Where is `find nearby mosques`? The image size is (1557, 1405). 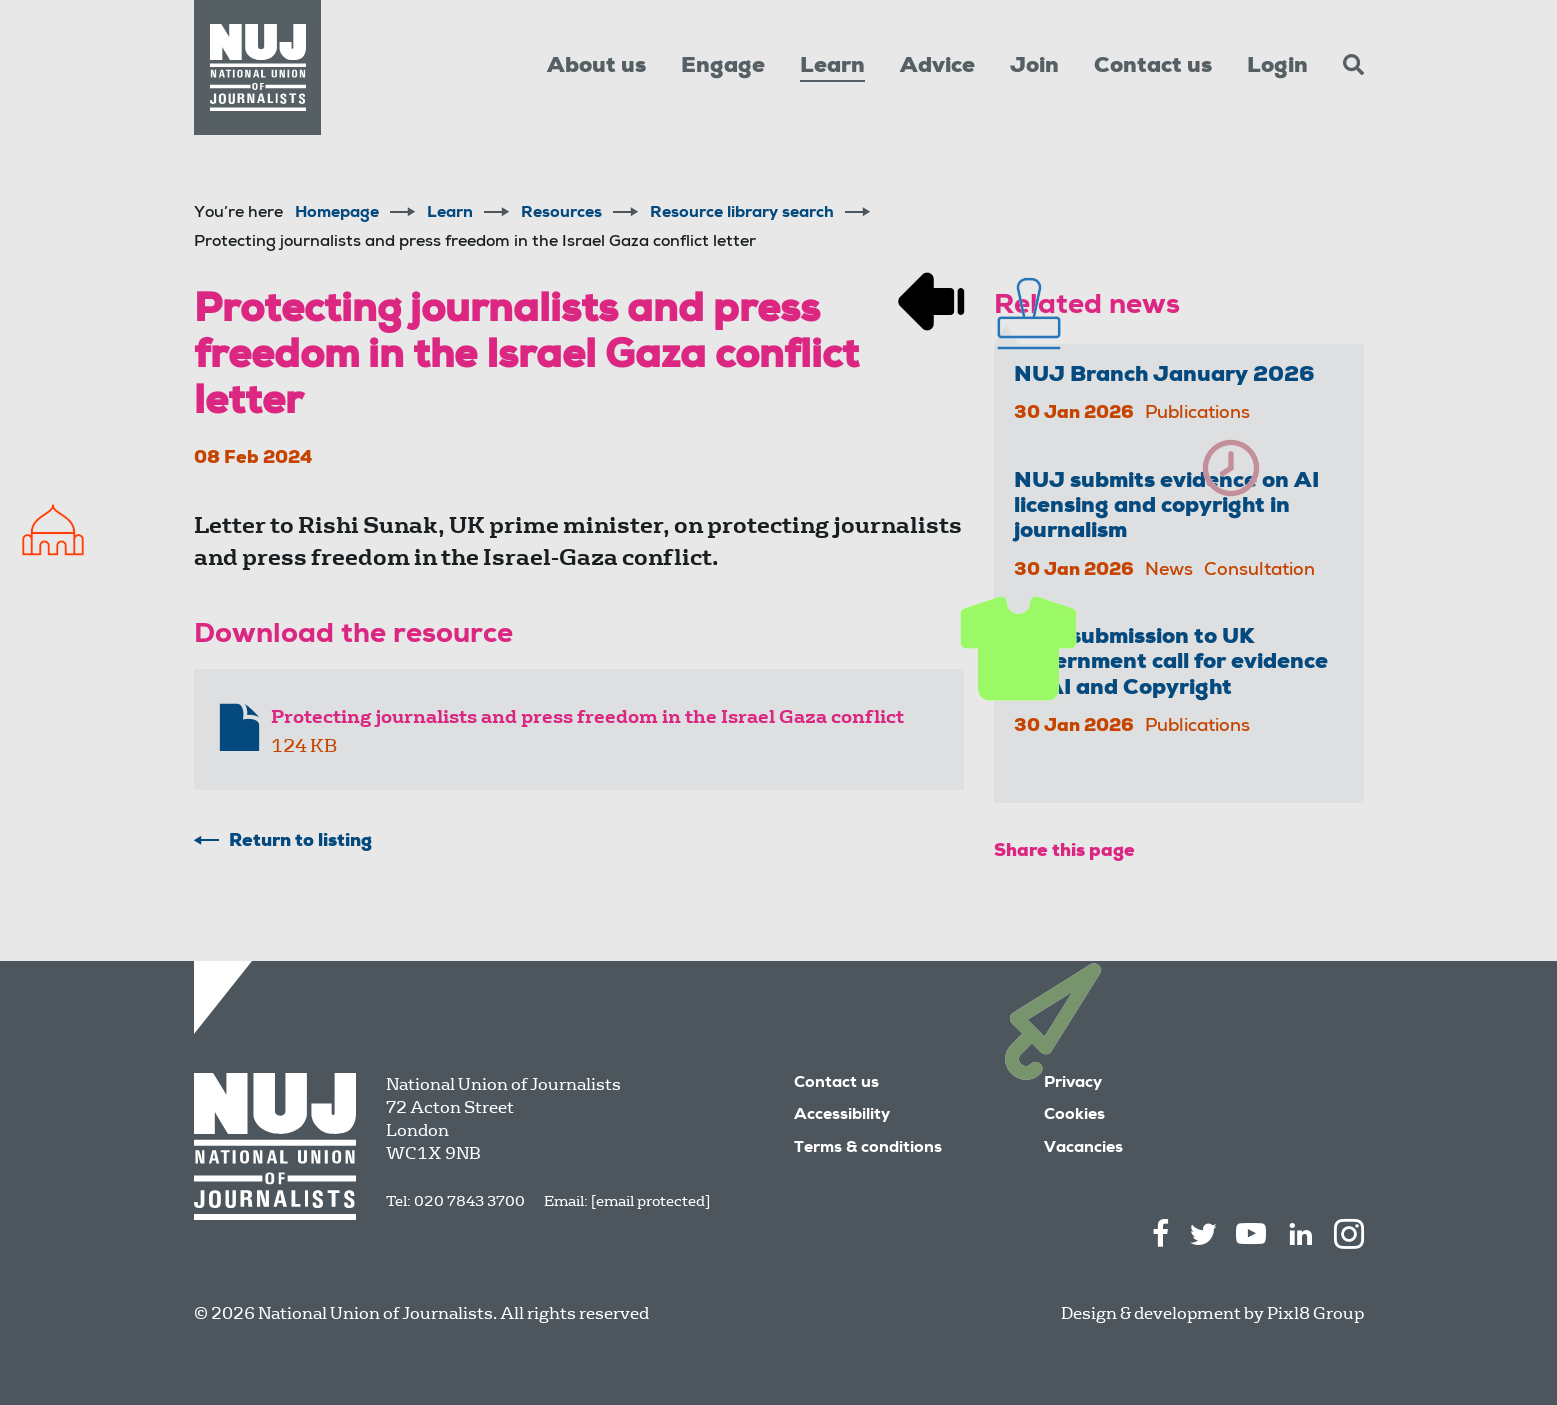
find nearby mosques is located at coordinates (53, 533).